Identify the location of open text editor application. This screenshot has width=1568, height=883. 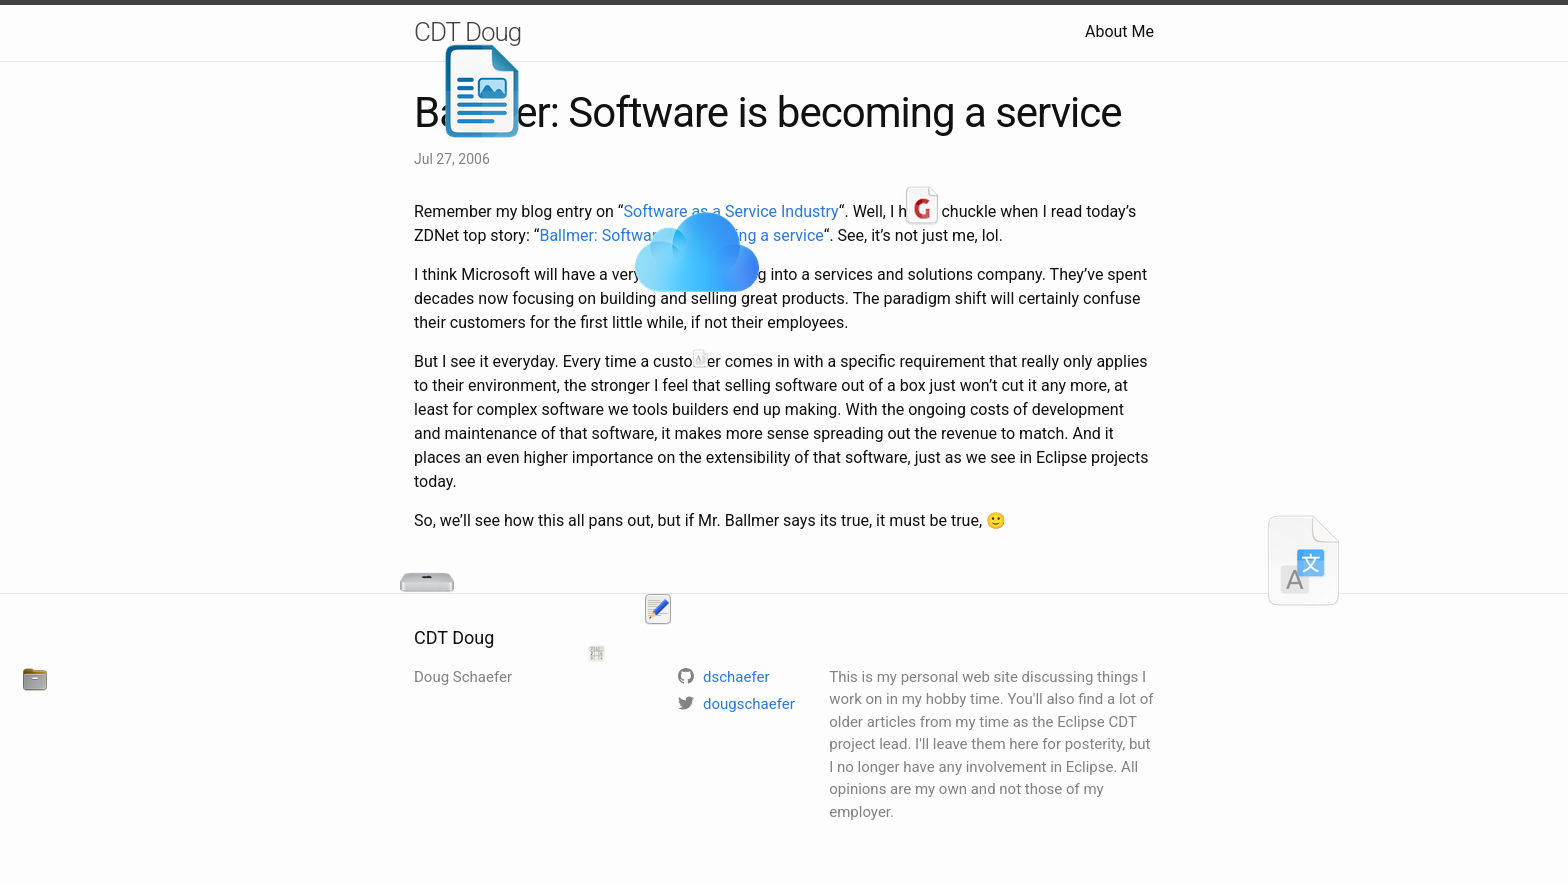
(658, 609).